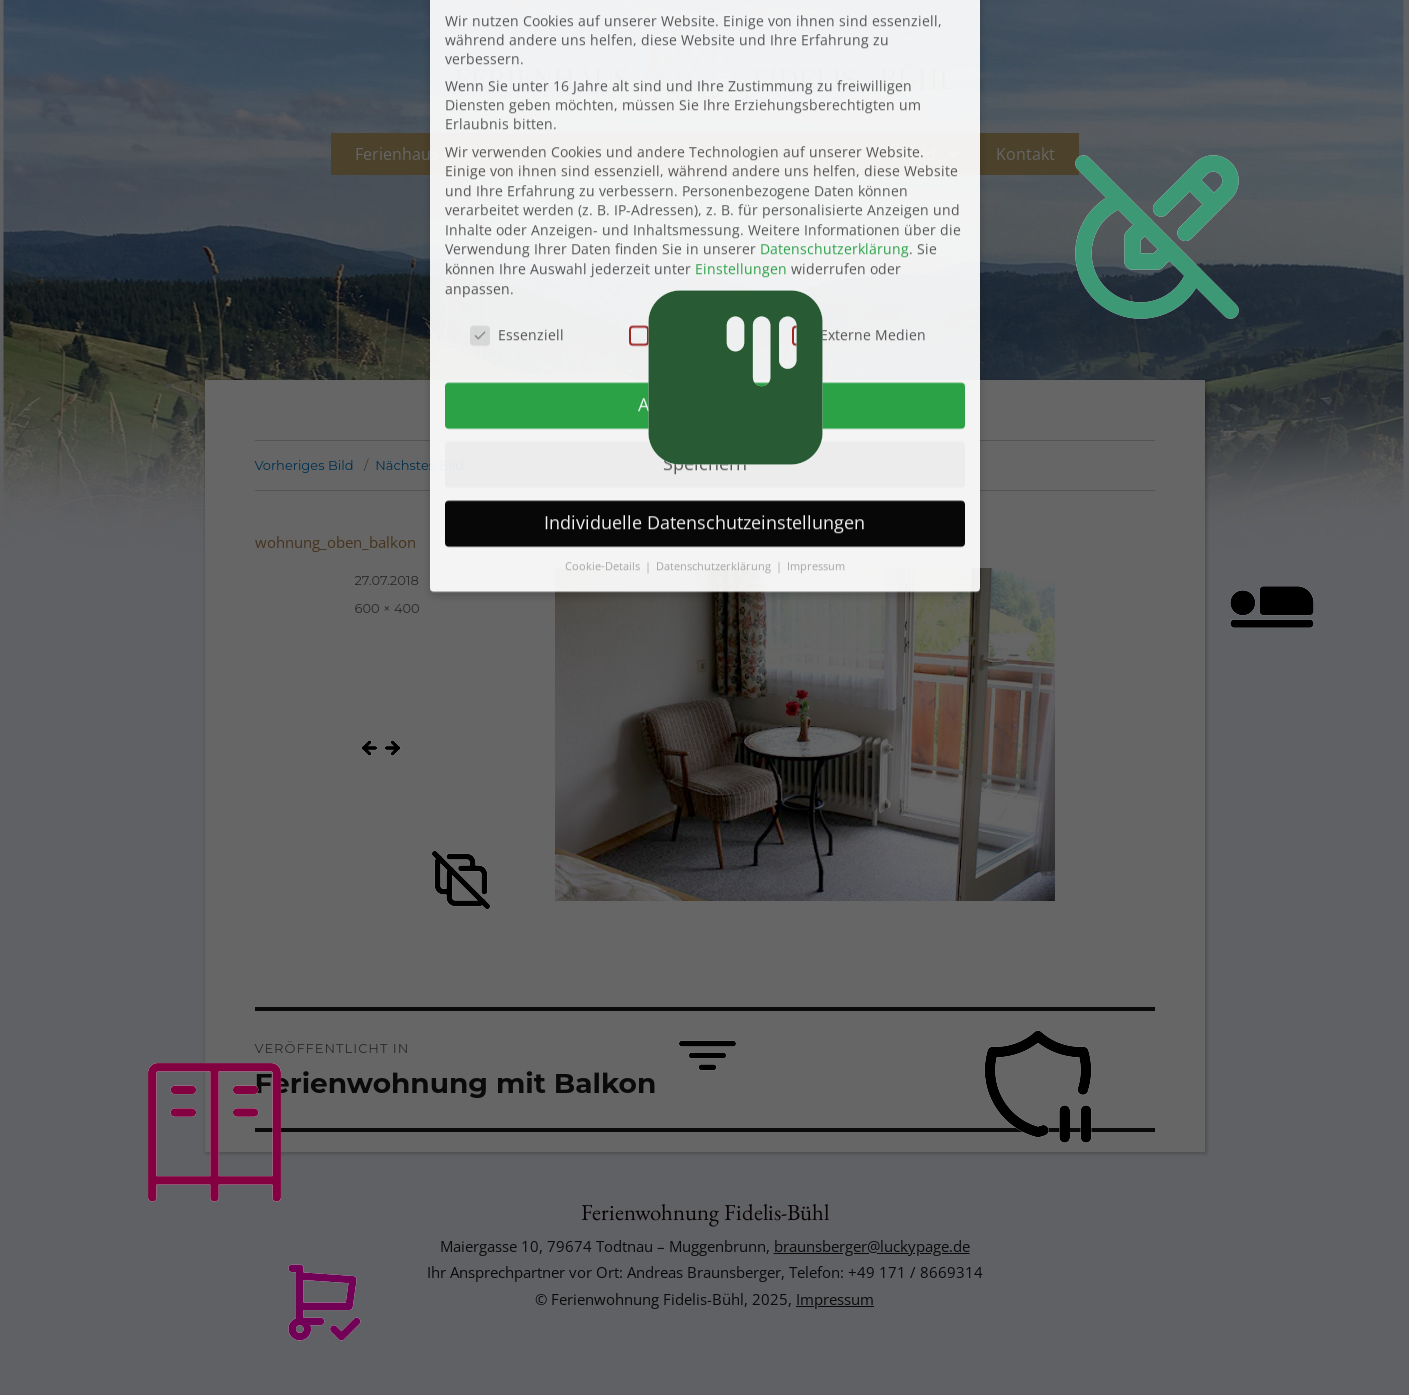 This screenshot has height=1395, width=1409. Describe the element at coordinates (381, 748) in the screenshot. I see `adjust horizontal position or spacing` at that location.